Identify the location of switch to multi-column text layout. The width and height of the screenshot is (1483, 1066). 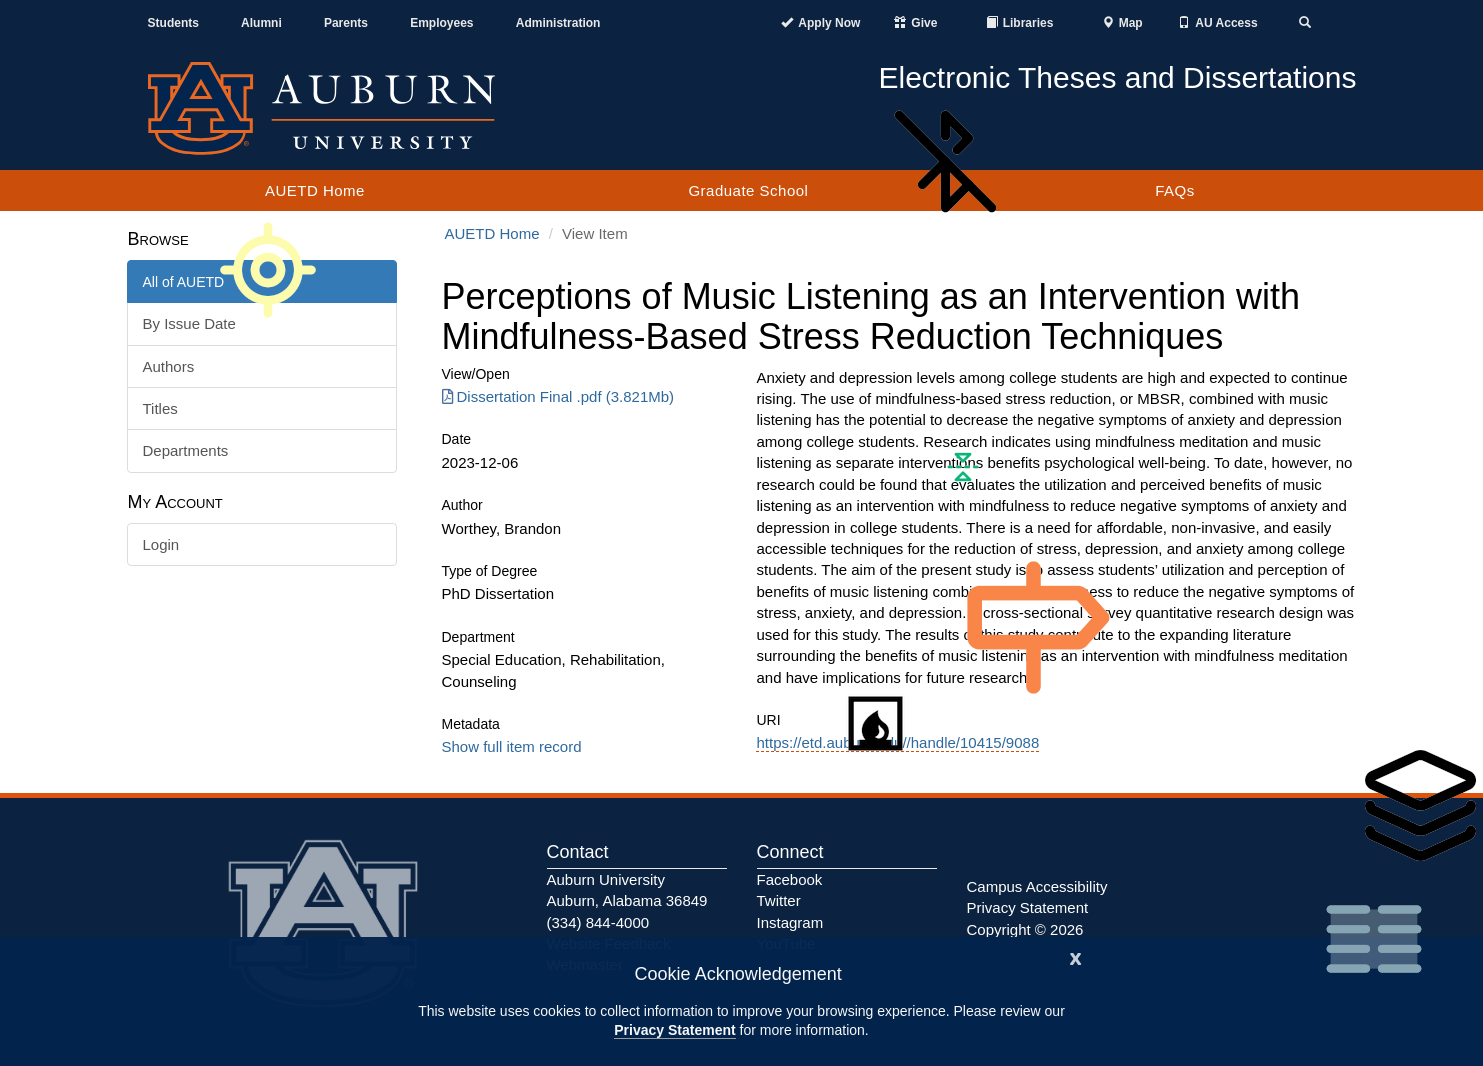
(1374, 941).